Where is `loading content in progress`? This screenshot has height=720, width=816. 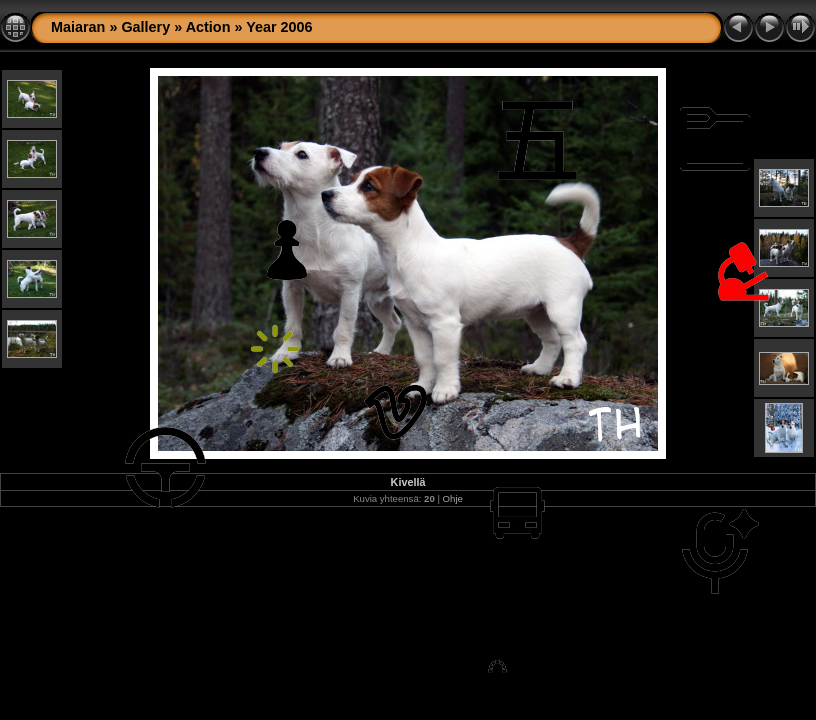
loading content in progress is located at coordinates (275, 349).